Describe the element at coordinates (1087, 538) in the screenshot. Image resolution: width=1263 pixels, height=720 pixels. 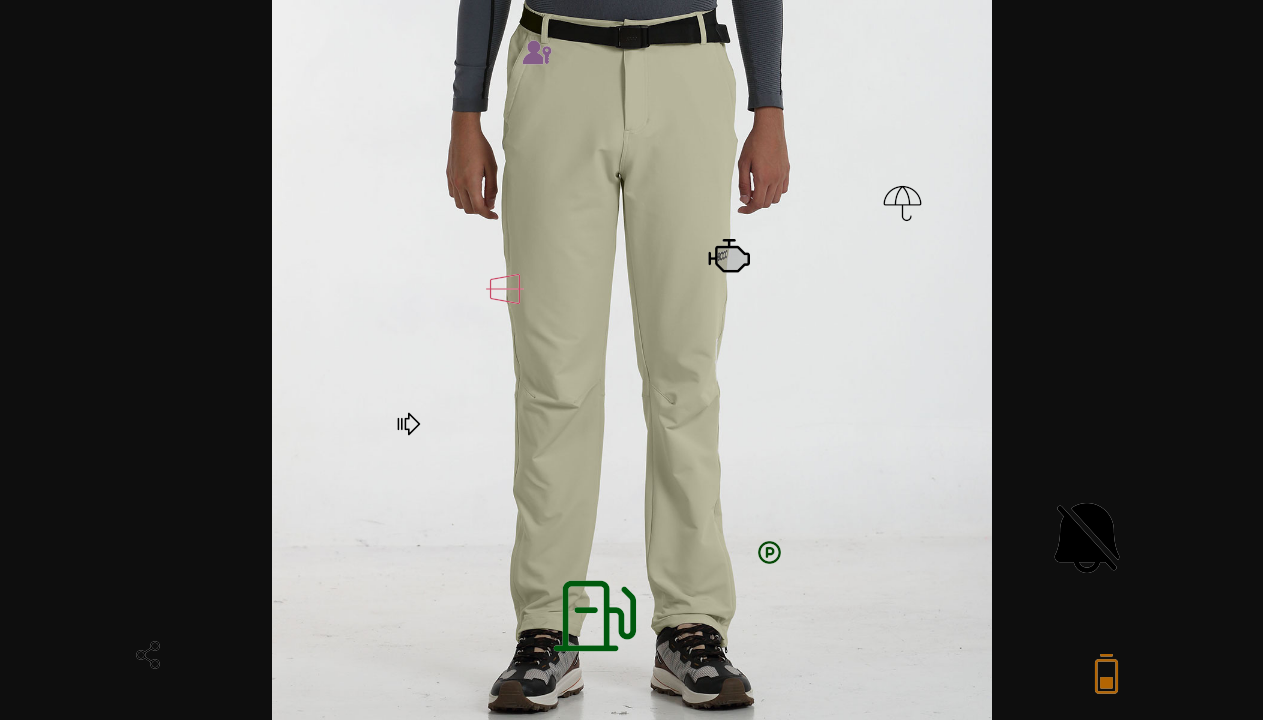
I see `mute notifications` at that location.